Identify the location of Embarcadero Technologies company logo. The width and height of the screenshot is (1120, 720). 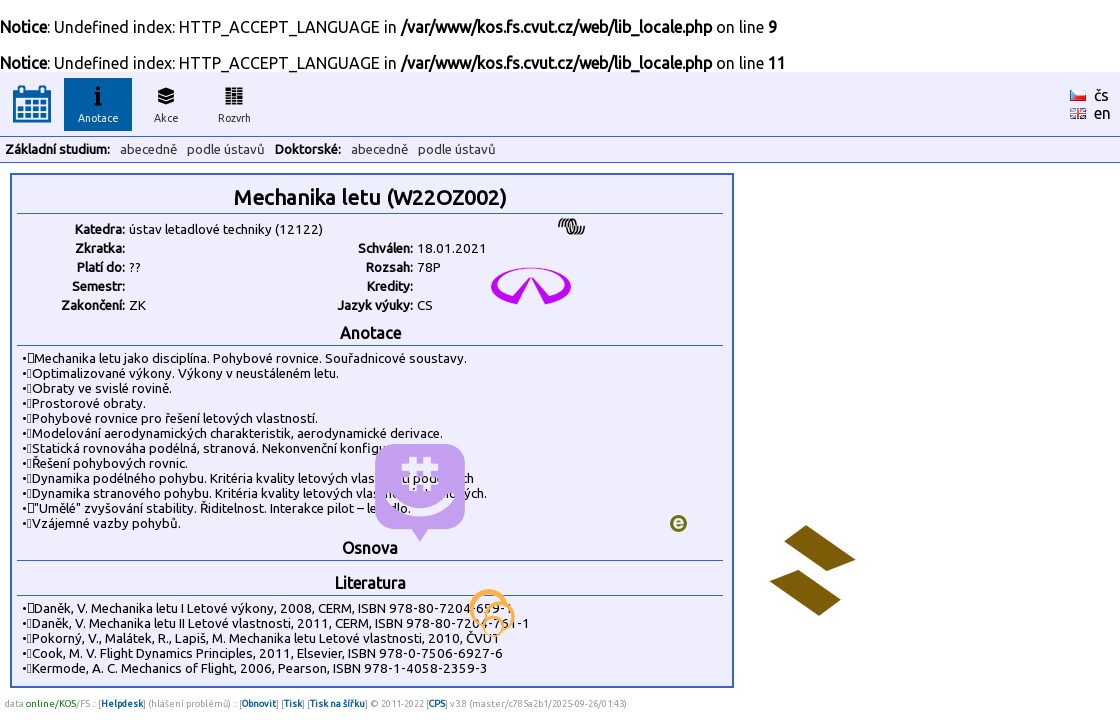
(678, 523).